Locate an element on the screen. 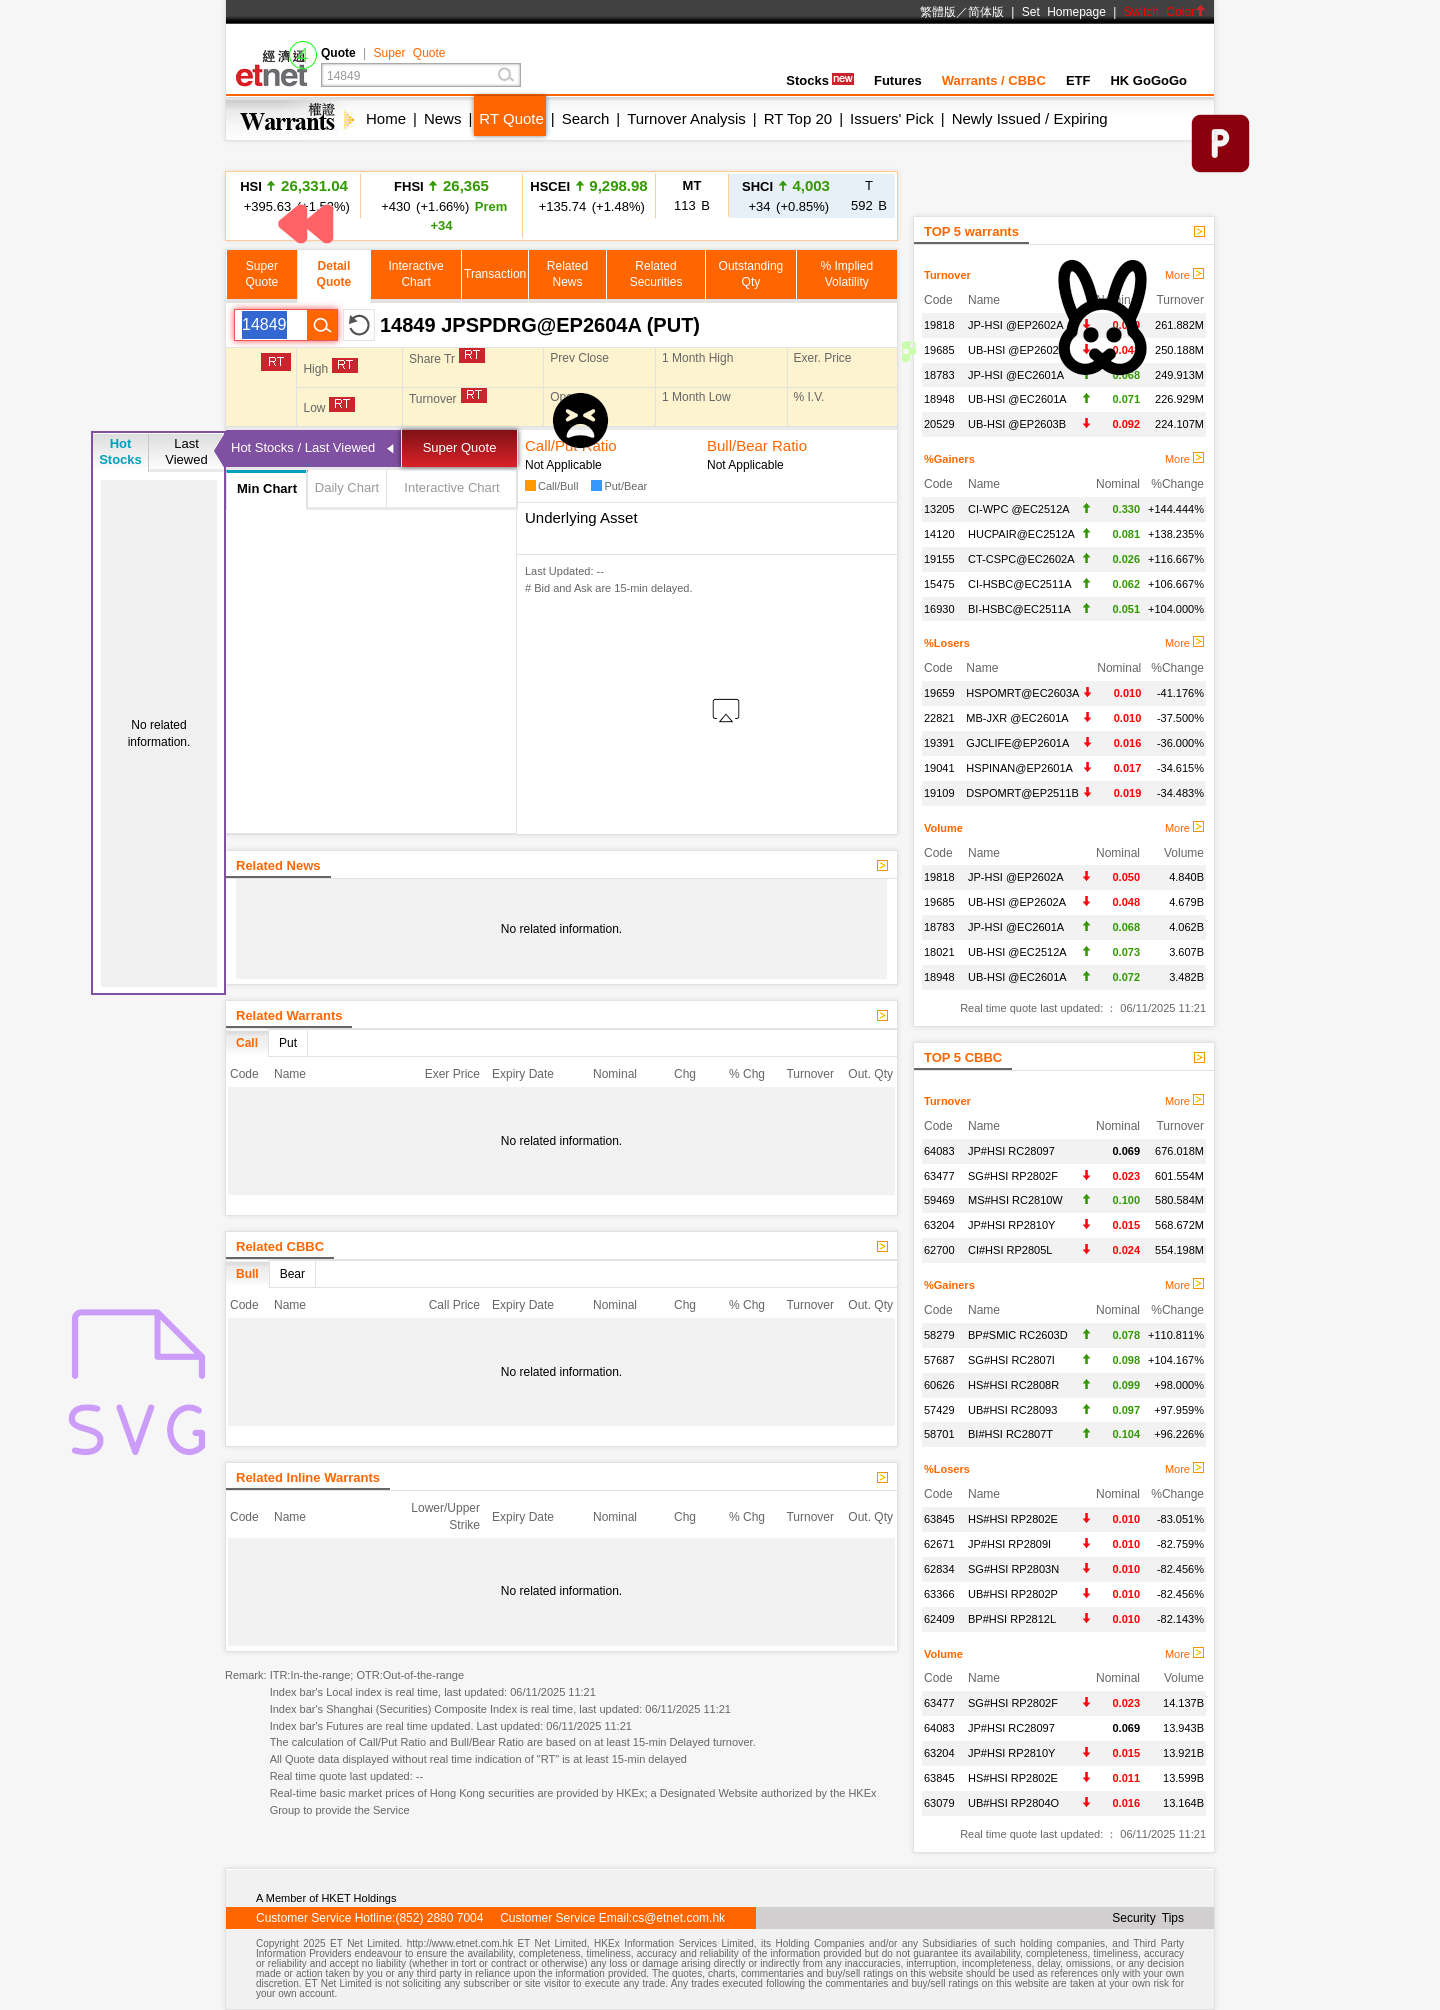 This screenshot has height=2010, width=1440. indicates user fatigue or exhaustion status is located at coordinates (580, 420).